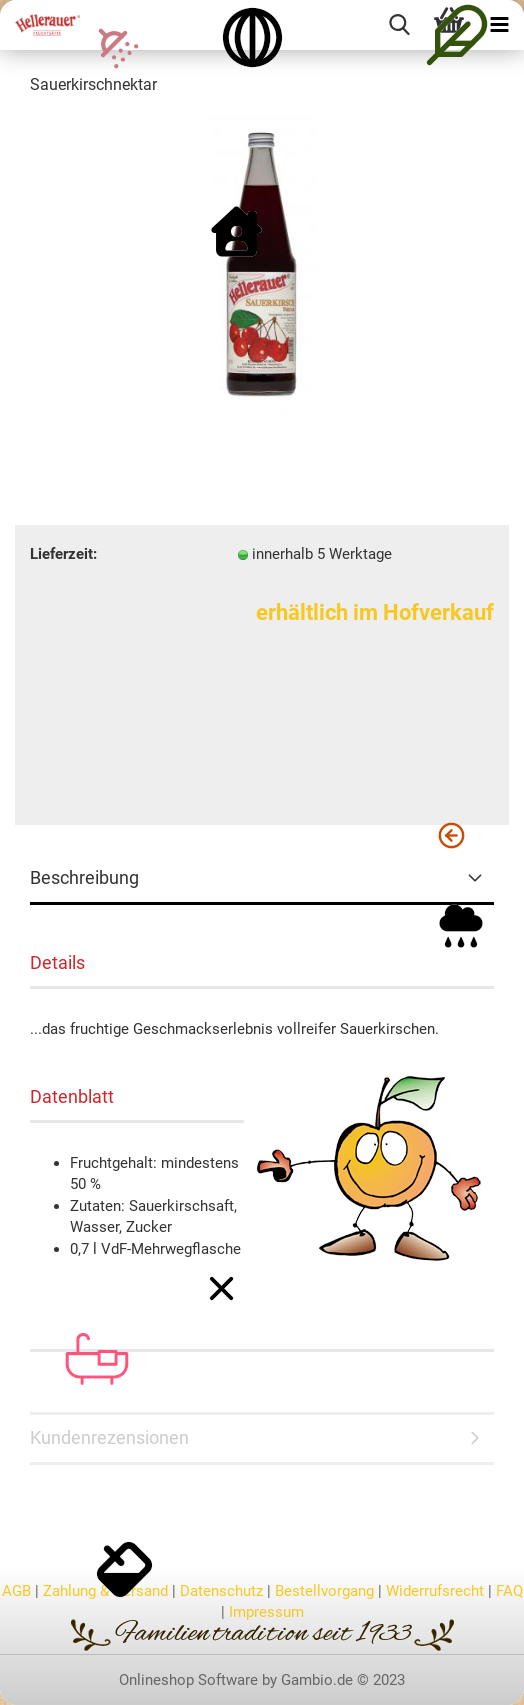 This screenshot has width=524, height=1705. I want to click on close a window or dialog, so click(221, 1288).